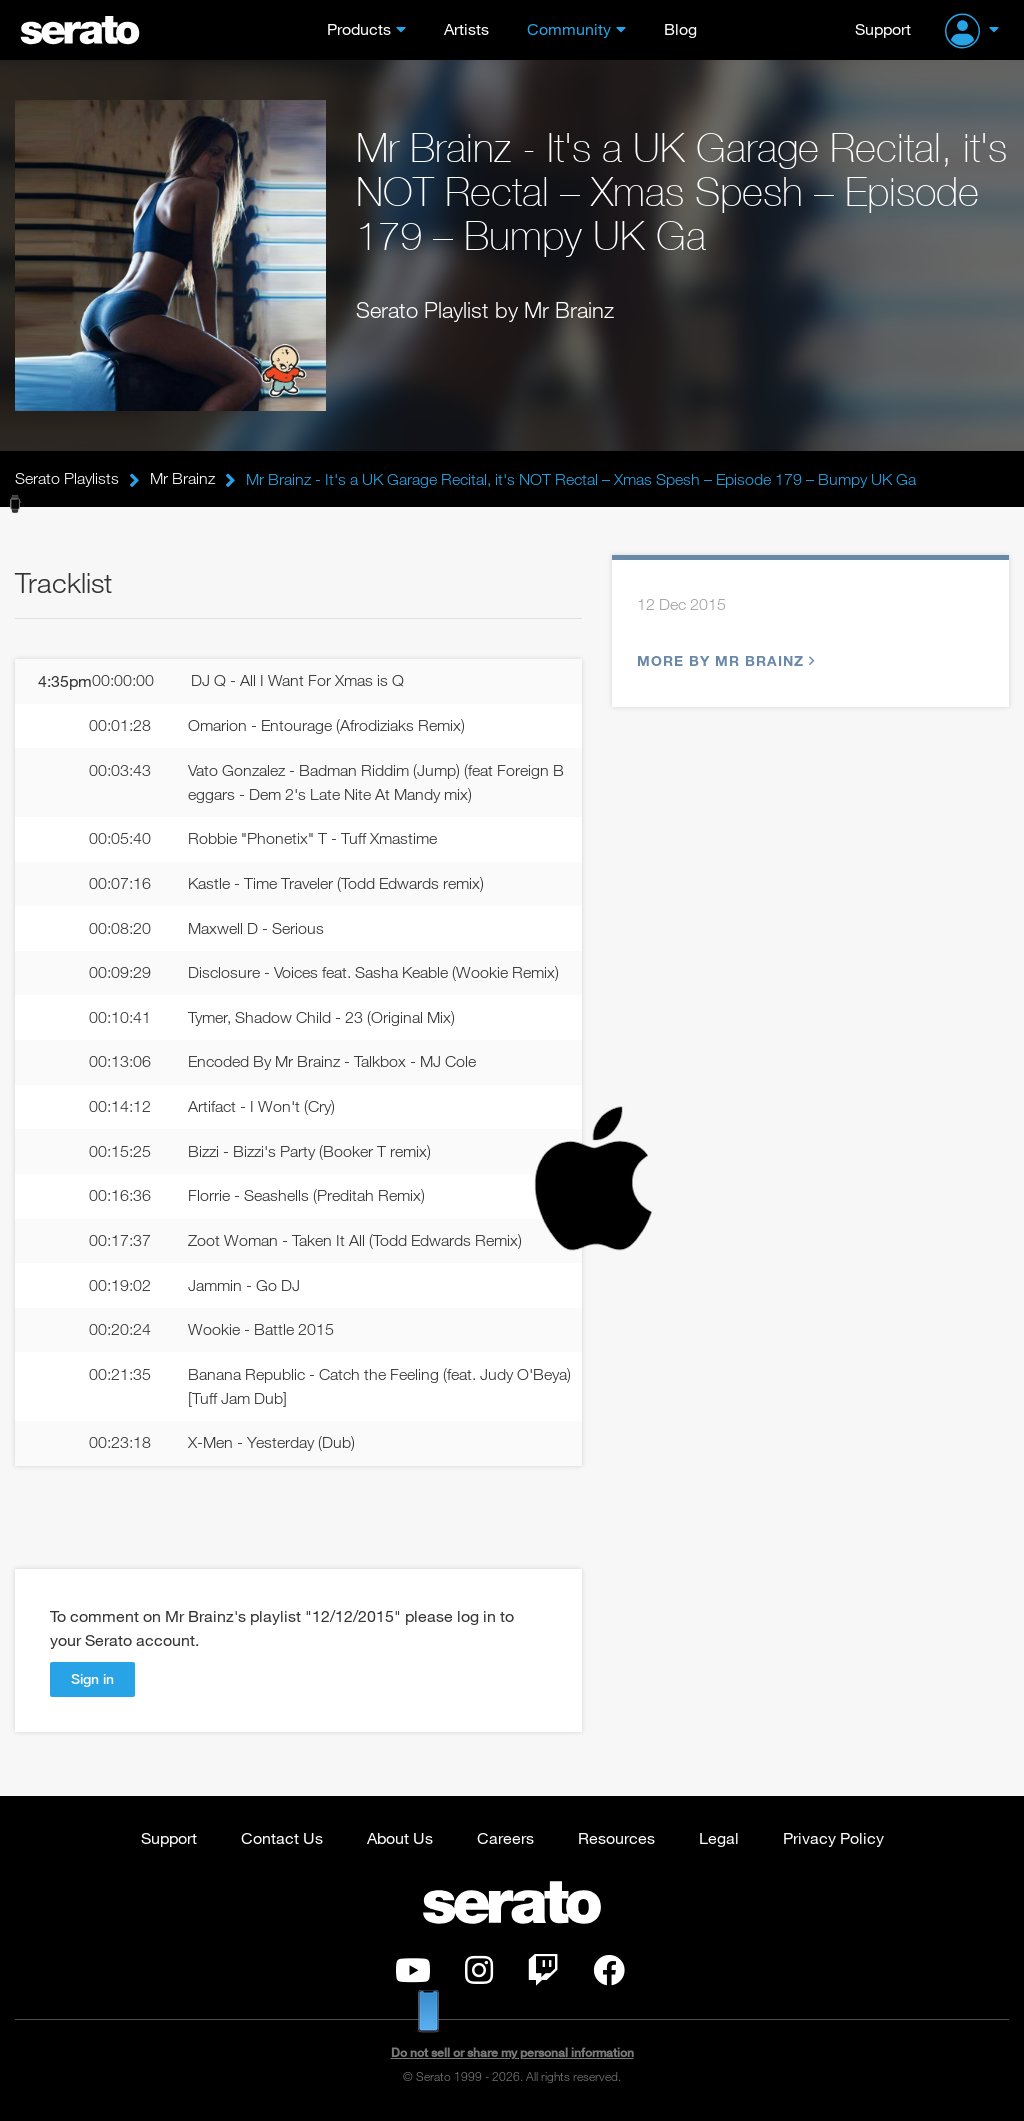  What do you see at coordinates (428, 2011) in the screenshot?
I see `indicates a connected iPhone device` at bounding box center [428, 2011].